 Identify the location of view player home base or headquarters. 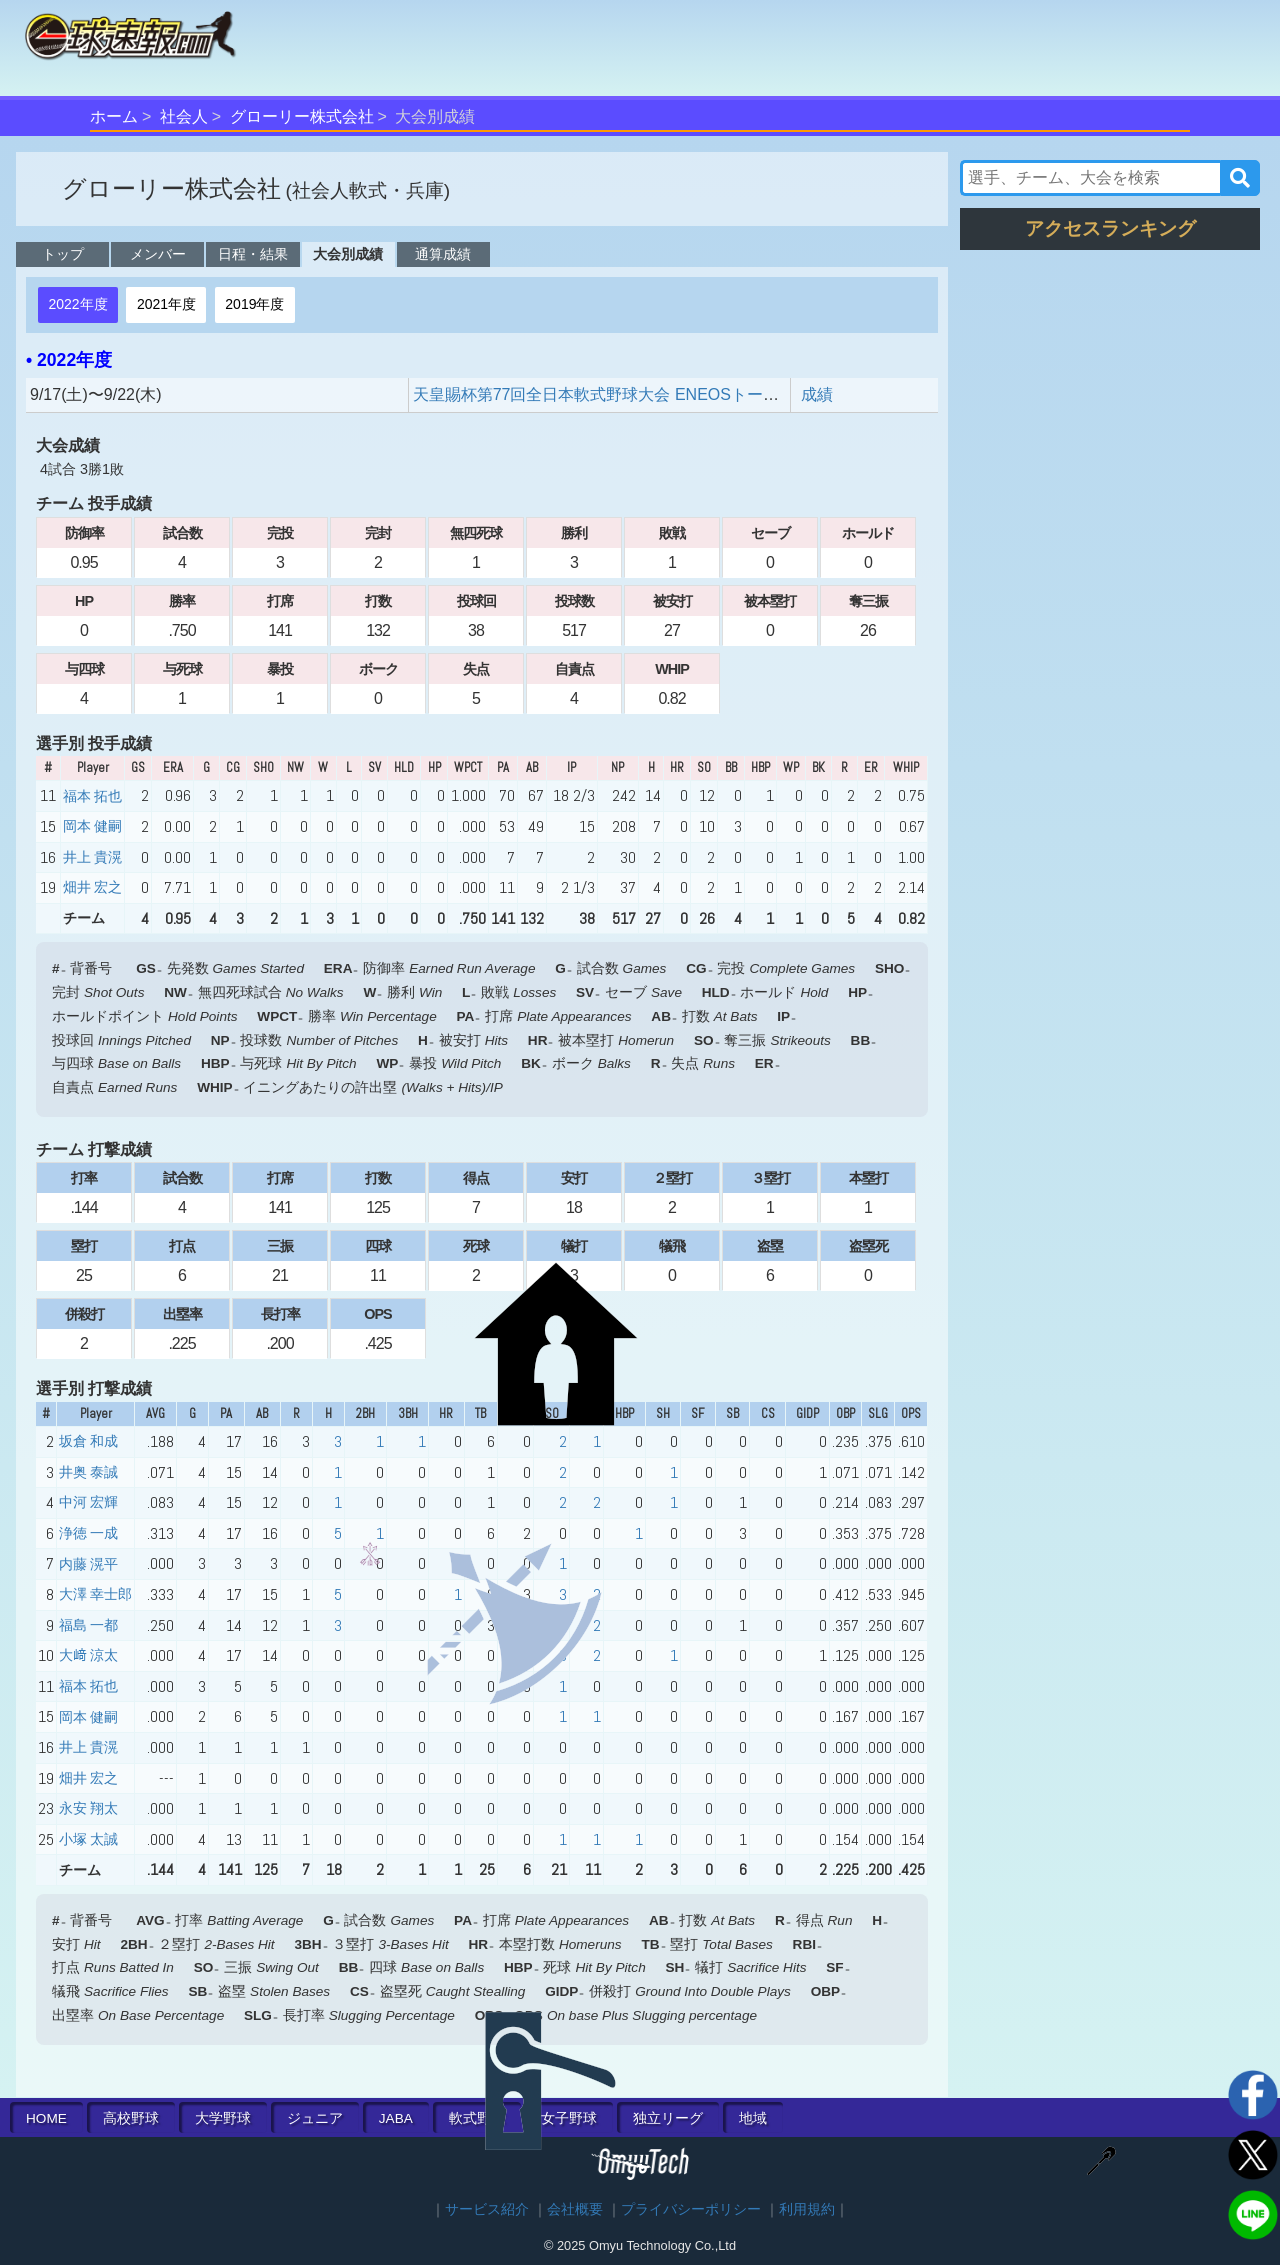
(556, 1344).